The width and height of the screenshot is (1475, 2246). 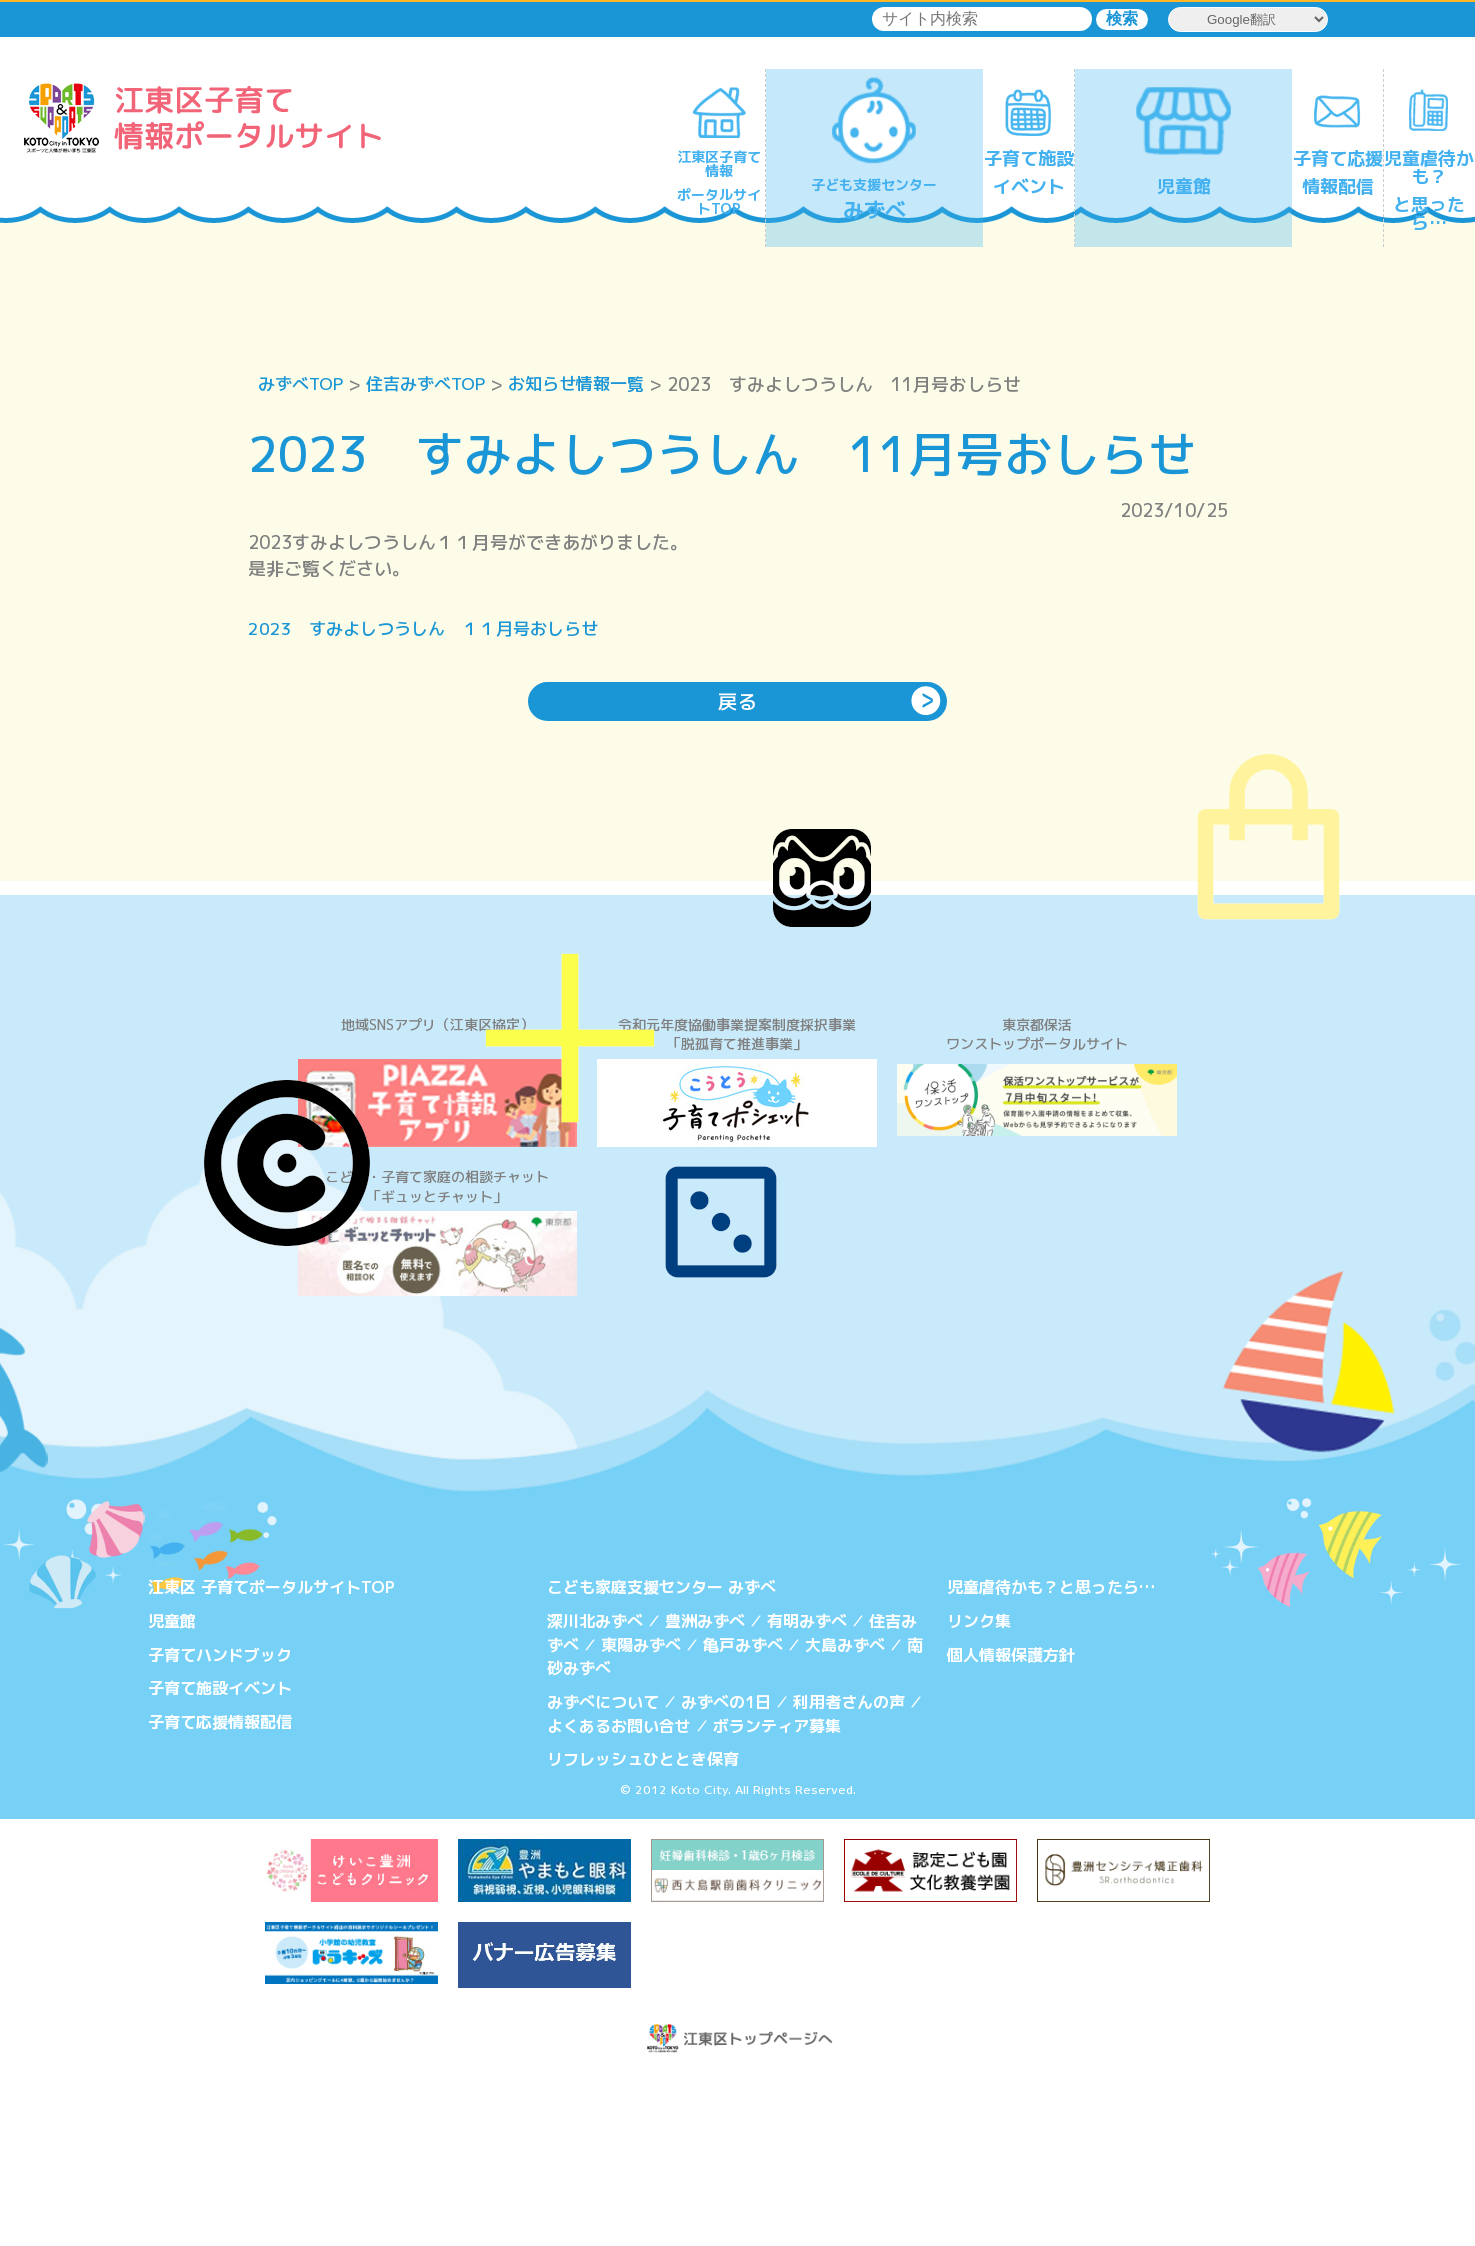 I want to click on open the Continente app or website, so click(x=287, y=1163).